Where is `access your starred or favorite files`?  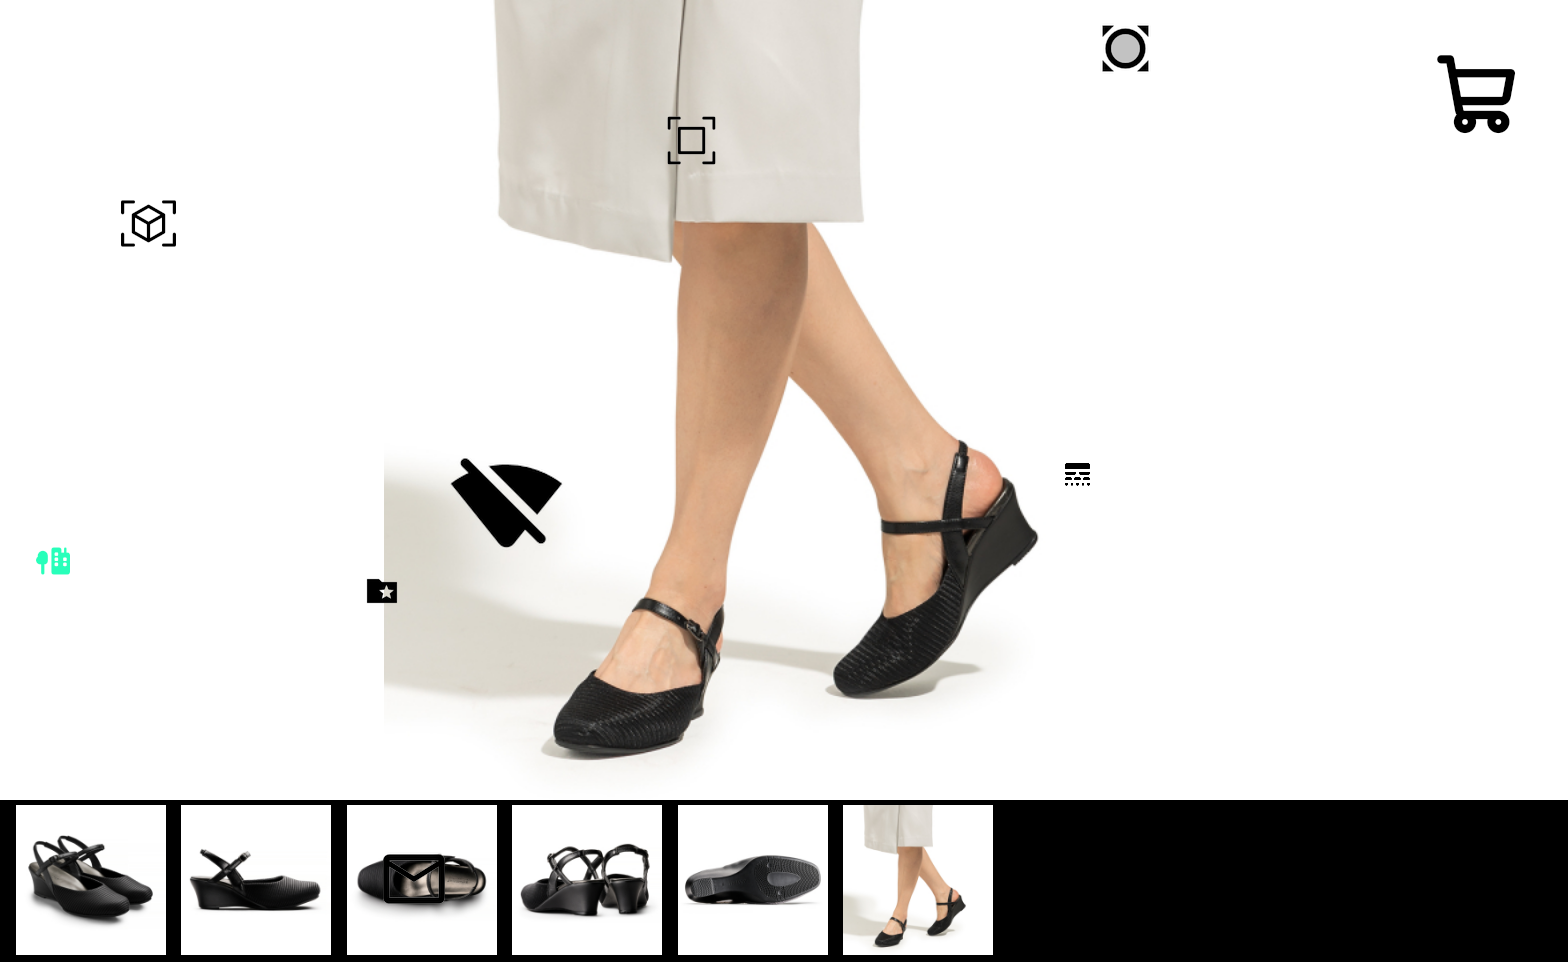 access your starred or favorite files is located at coordinates (382, 591).